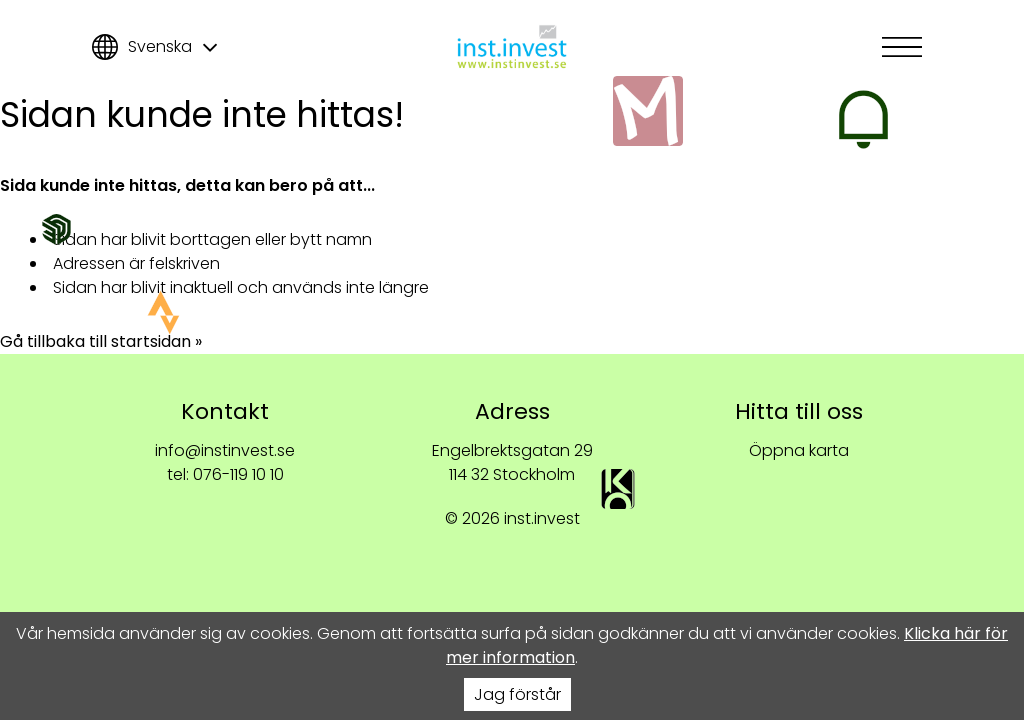 The width and height of the screenshot is (1024, 720). Describe the element at coordinates (163, 312) in the screenshot. I see `open the Strava app` at that location.